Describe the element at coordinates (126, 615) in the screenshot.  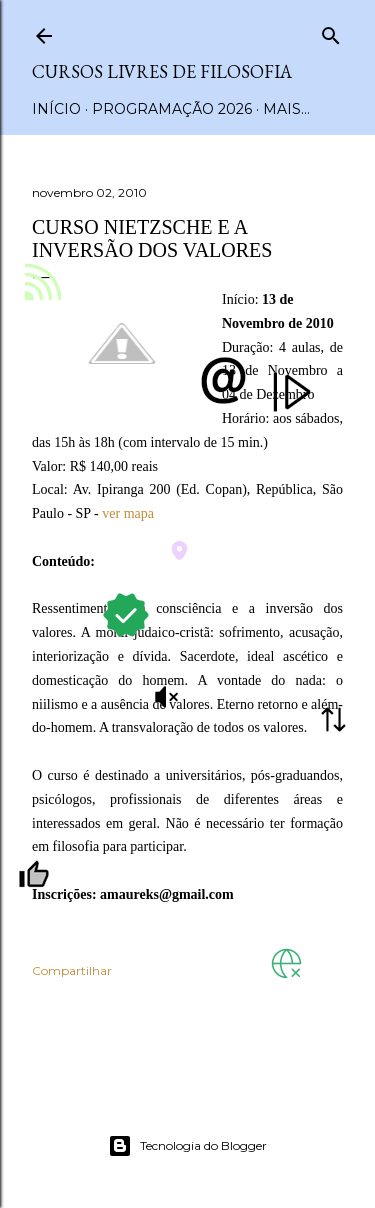
I see `indicates a verified discord server` at that location.